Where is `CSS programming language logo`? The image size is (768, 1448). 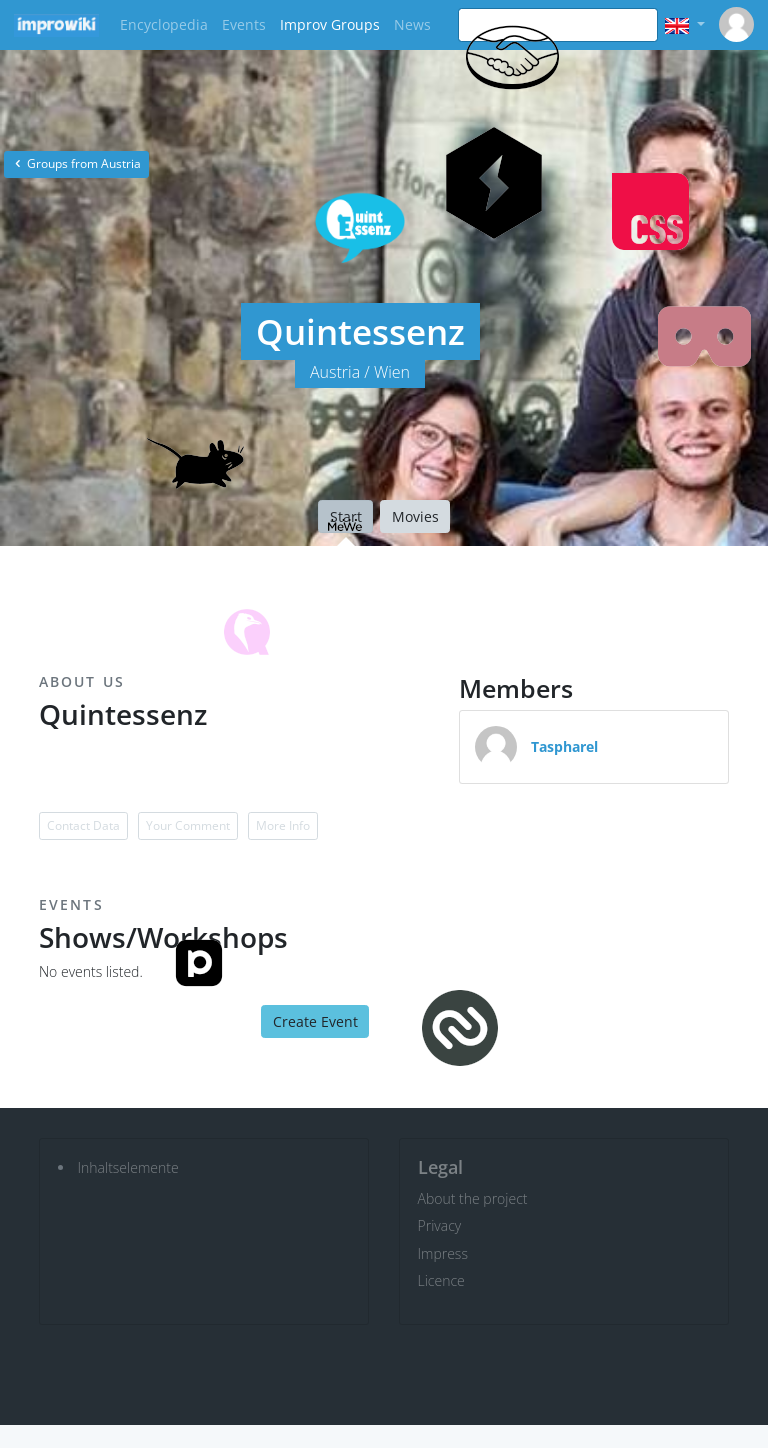
CSS programming language logo is located at coordinates (650, 211).